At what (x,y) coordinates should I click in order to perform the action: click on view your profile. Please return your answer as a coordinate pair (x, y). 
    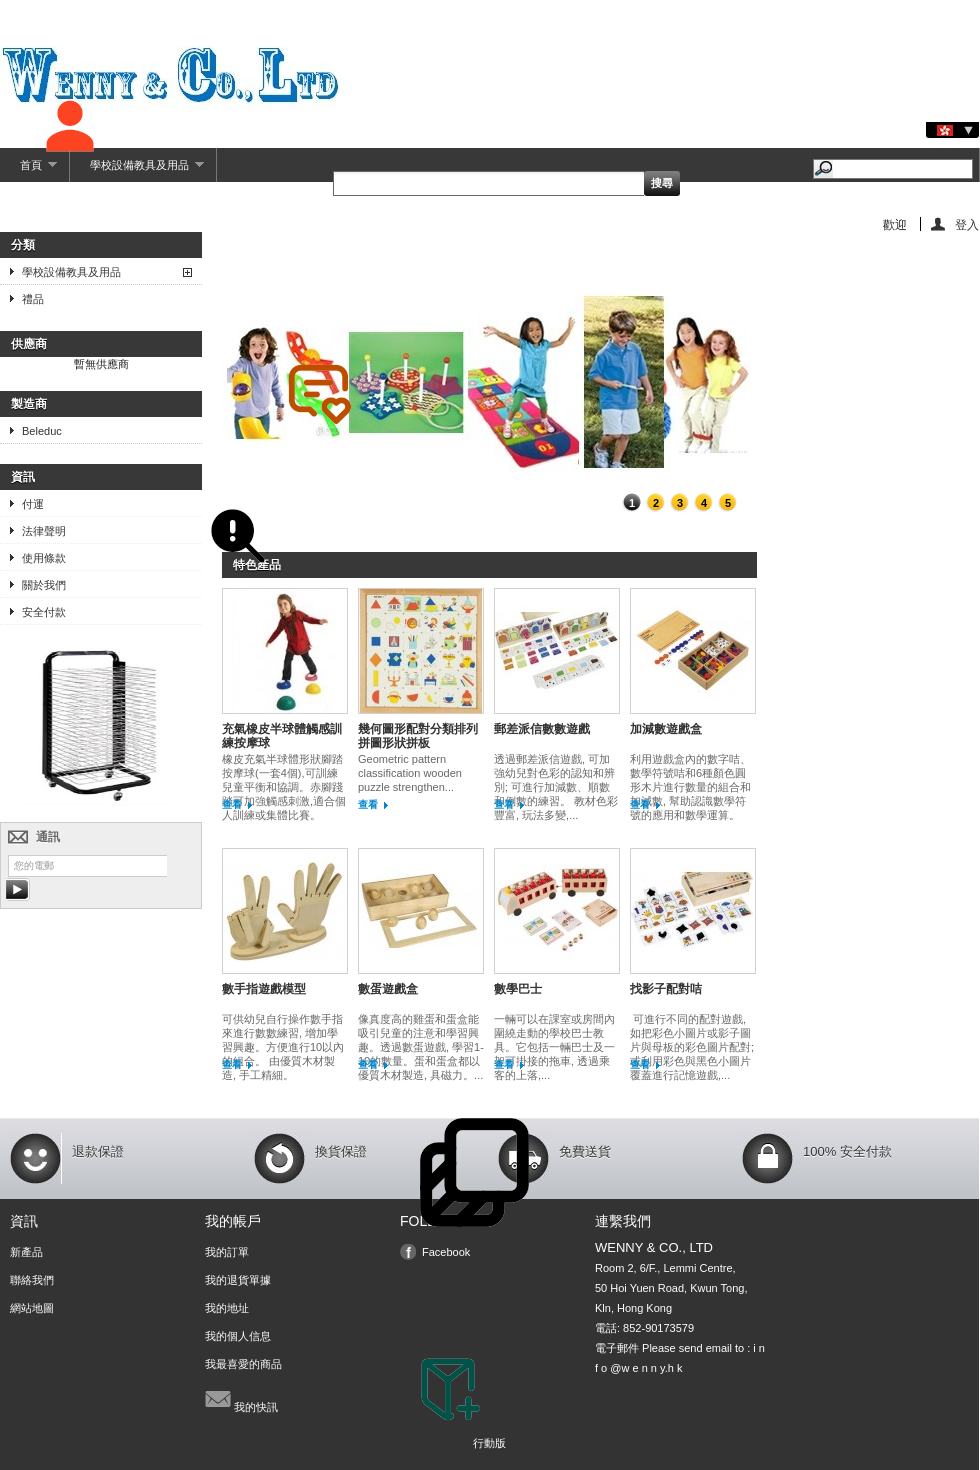
    Looking at the image, I should click on (70, 126).